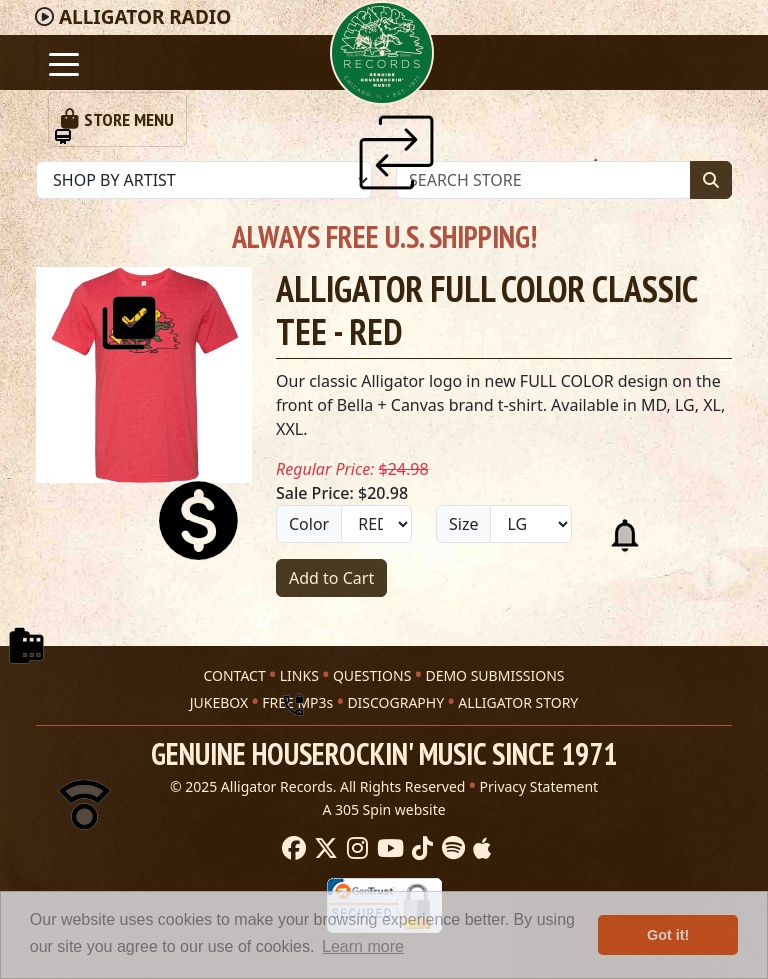  Describe the element at coordinates (396, 152) in the screenshot. I see `swap or exchange items` at that location.